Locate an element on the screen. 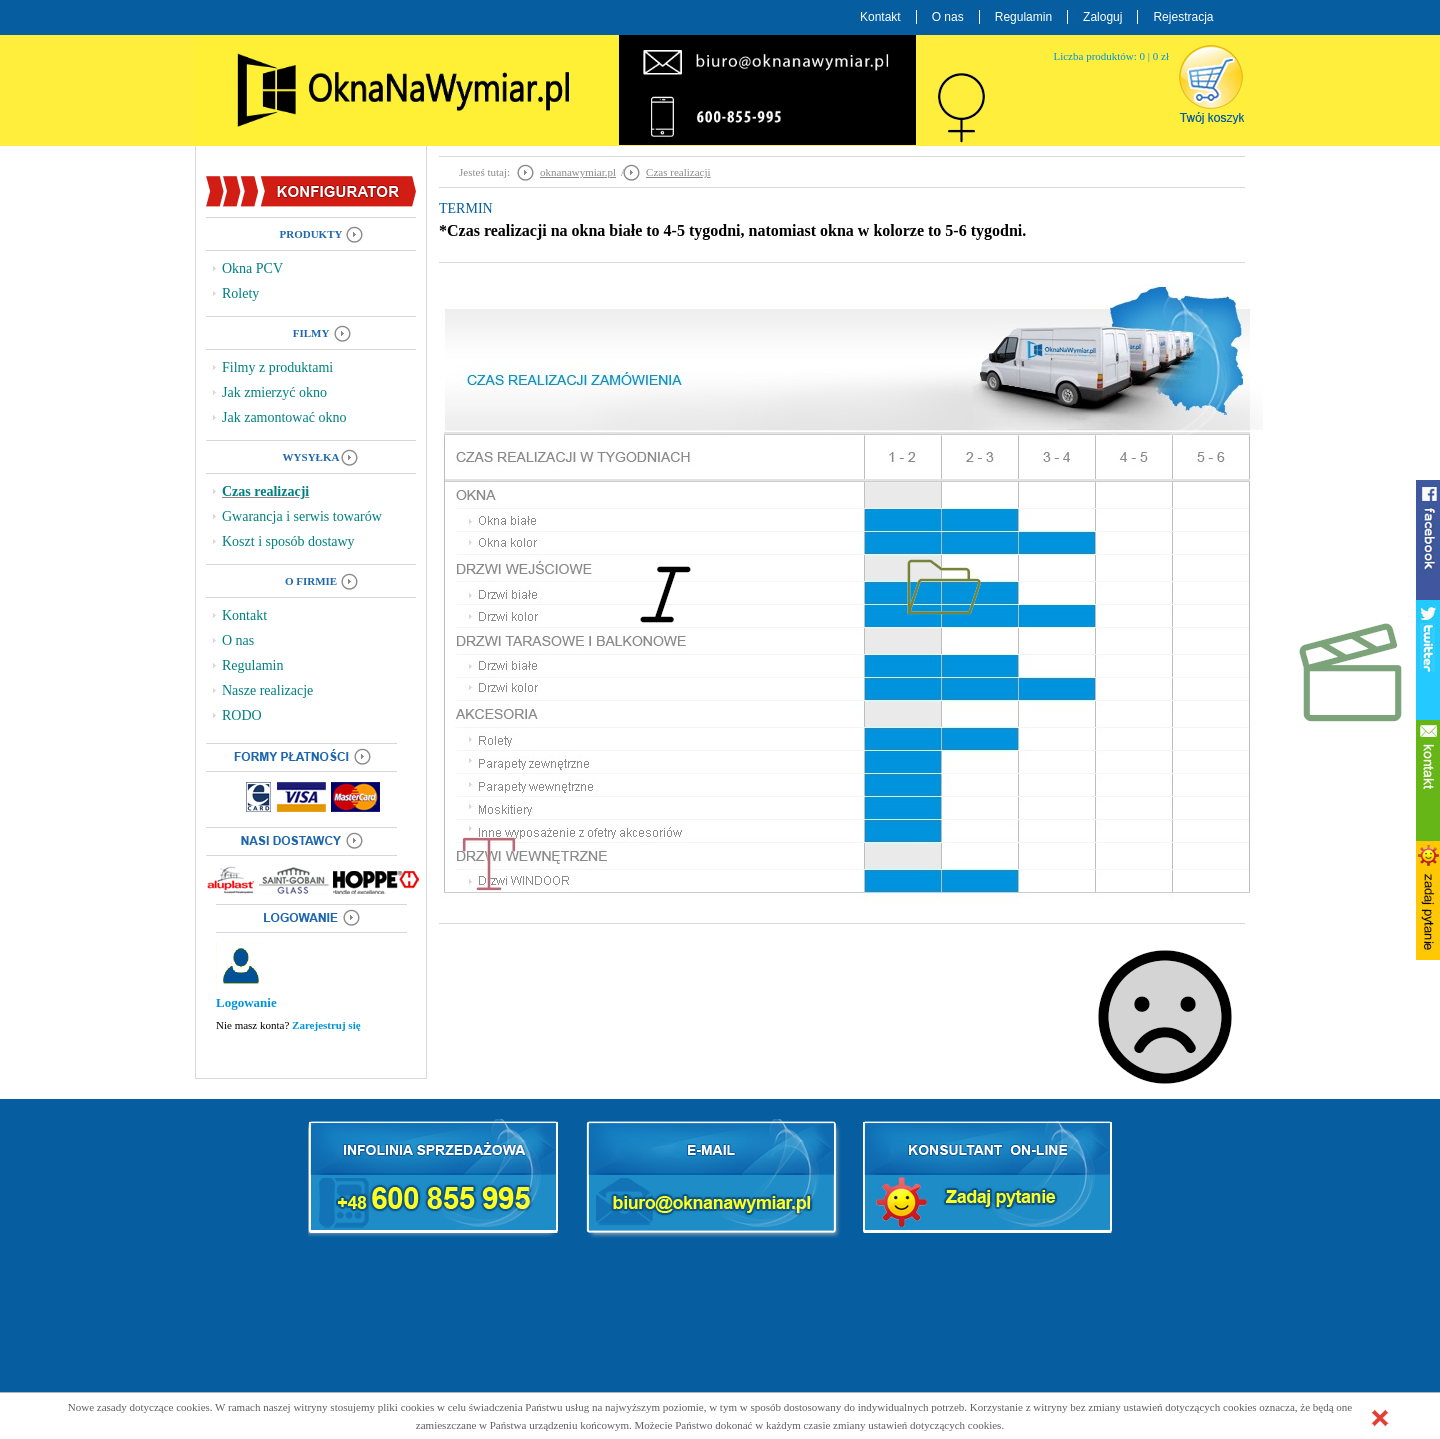 The height and width of the screenshot is (1439, 1440). apply italic formatting to selected text is located at coordinates (665, 594).